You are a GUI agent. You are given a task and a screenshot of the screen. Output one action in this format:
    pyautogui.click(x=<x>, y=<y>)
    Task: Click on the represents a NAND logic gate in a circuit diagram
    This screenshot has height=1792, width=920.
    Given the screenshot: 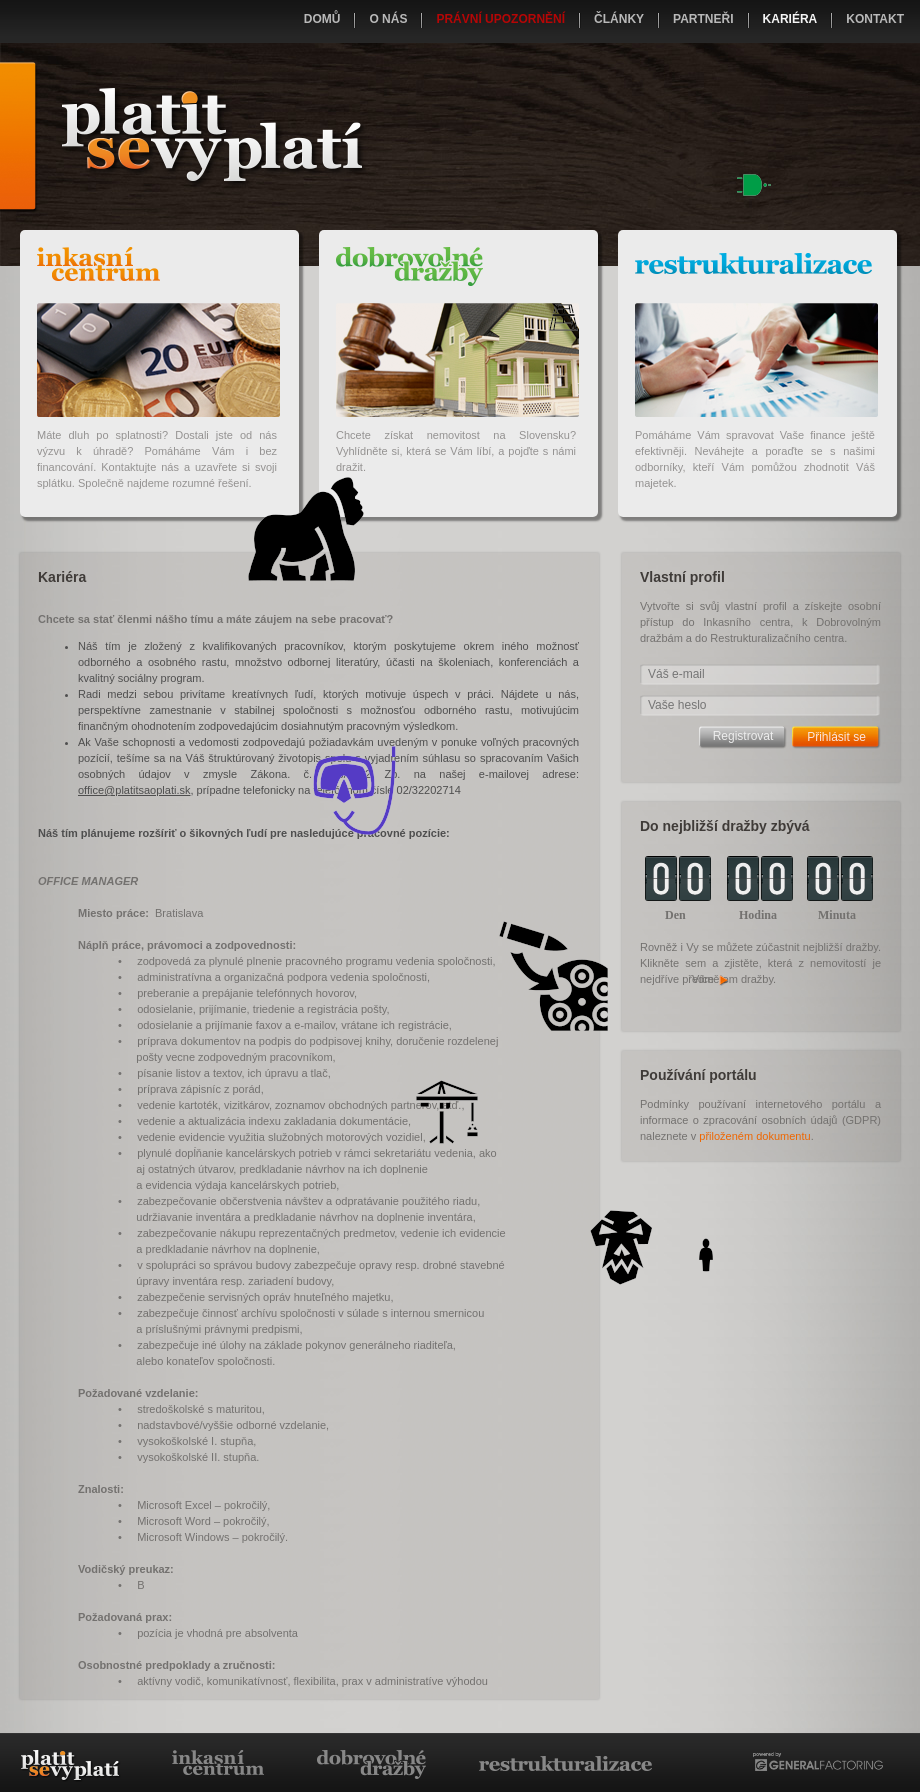 What is the action you would take?
    pyautogui.click(x=754, y=185)
    